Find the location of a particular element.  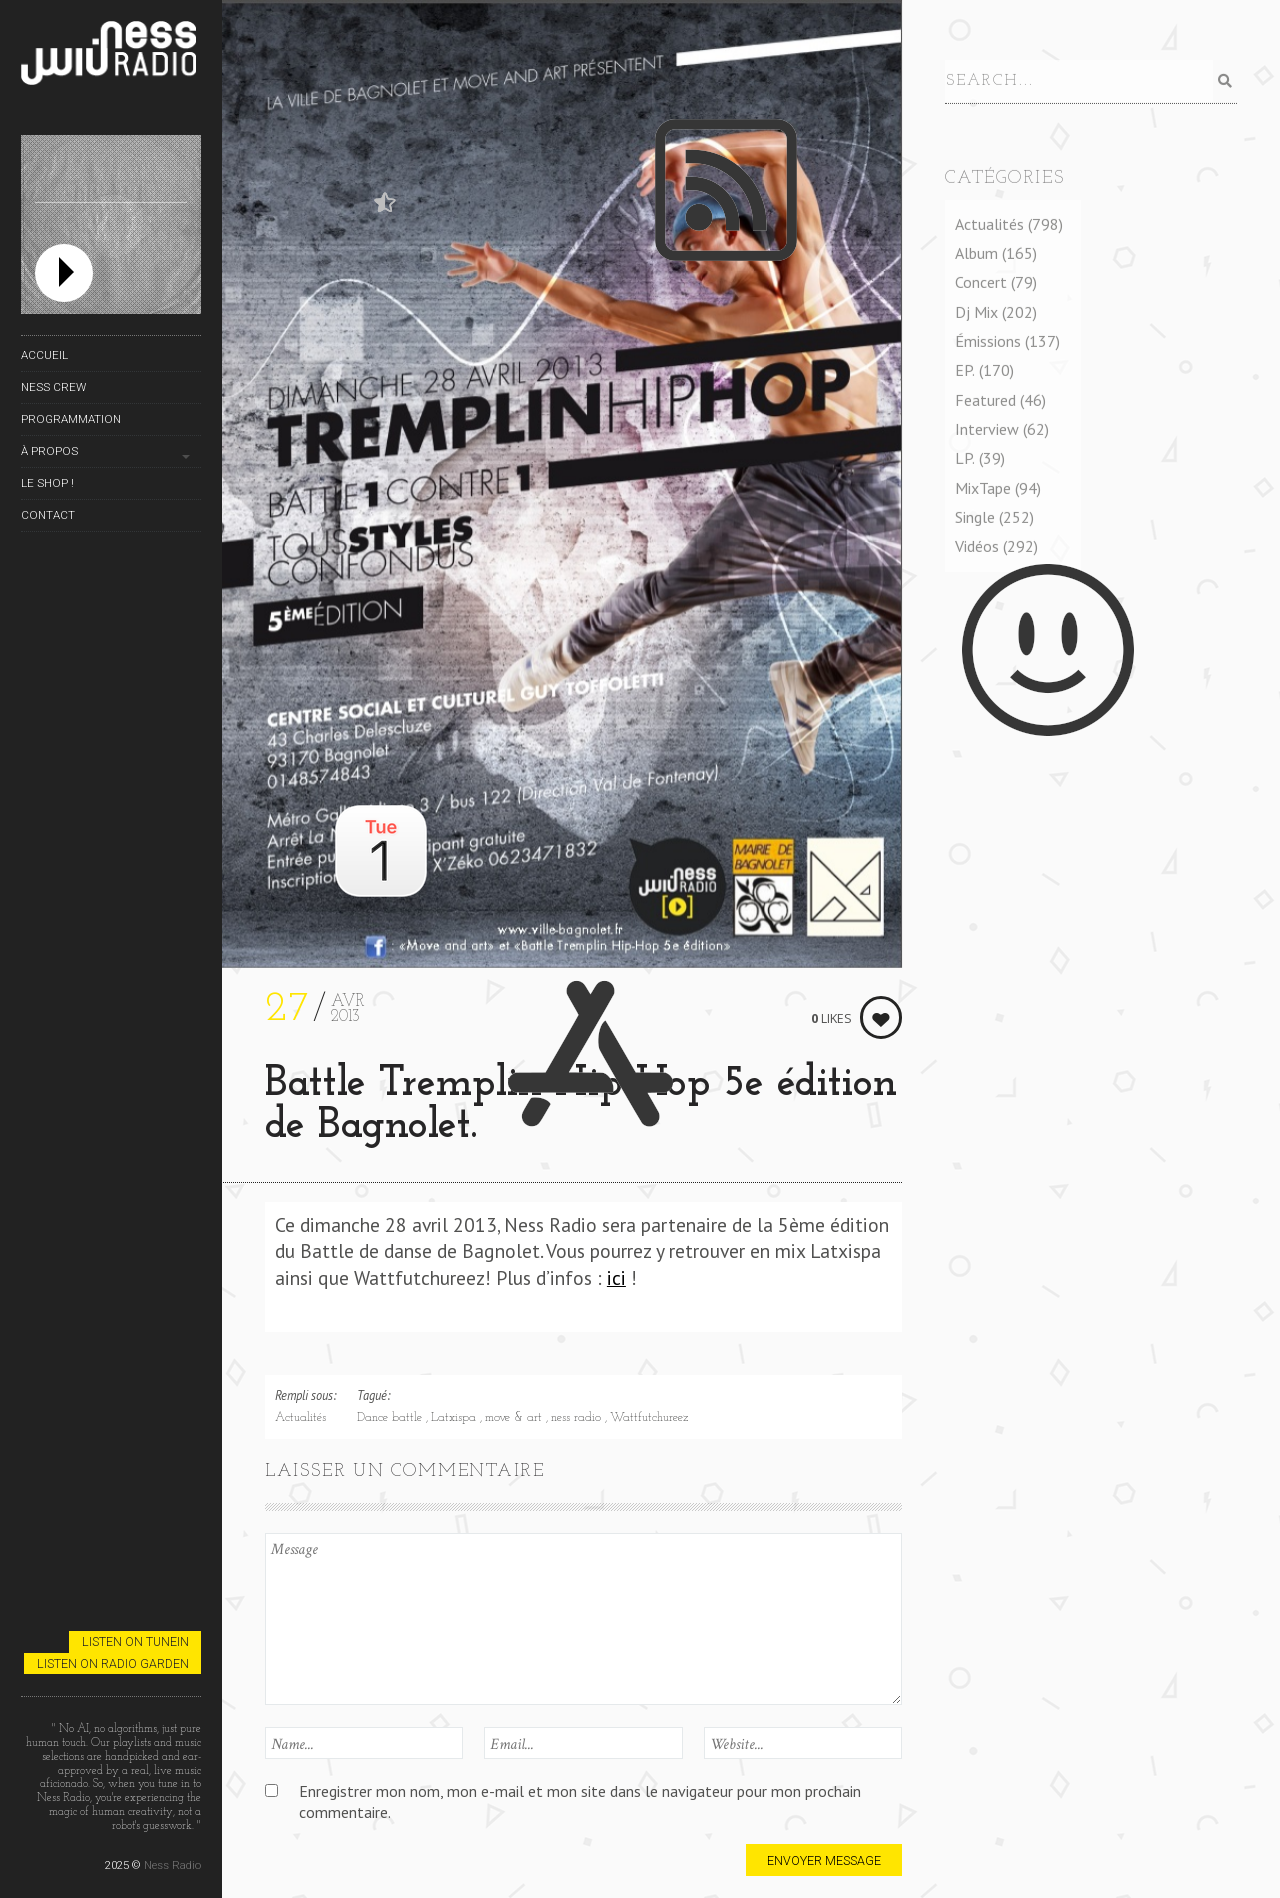

indicates a partial or half rating is located at coordinates (385, 203).